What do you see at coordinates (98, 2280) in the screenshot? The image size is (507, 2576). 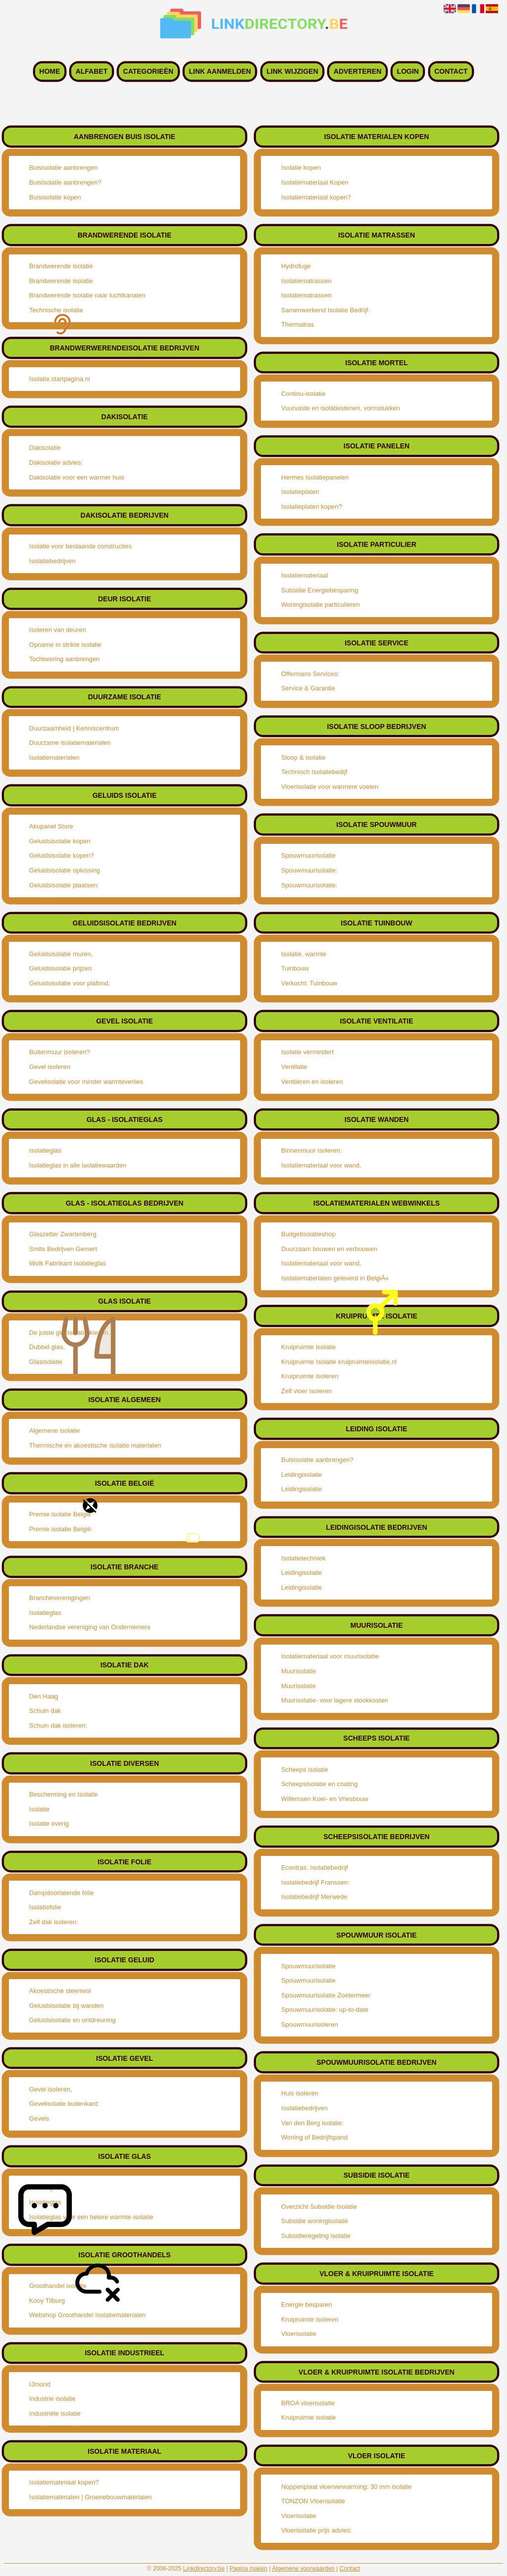 I see `disconnect from cloud storage` at bounding box center [98, 2280].